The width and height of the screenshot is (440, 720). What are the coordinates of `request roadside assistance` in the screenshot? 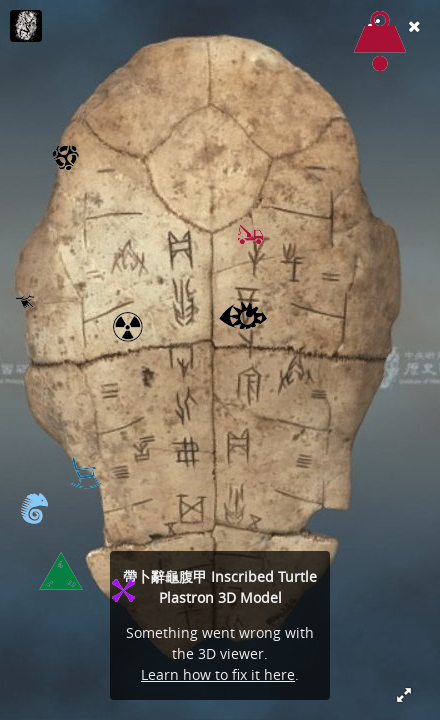 It's located at (250, 234).